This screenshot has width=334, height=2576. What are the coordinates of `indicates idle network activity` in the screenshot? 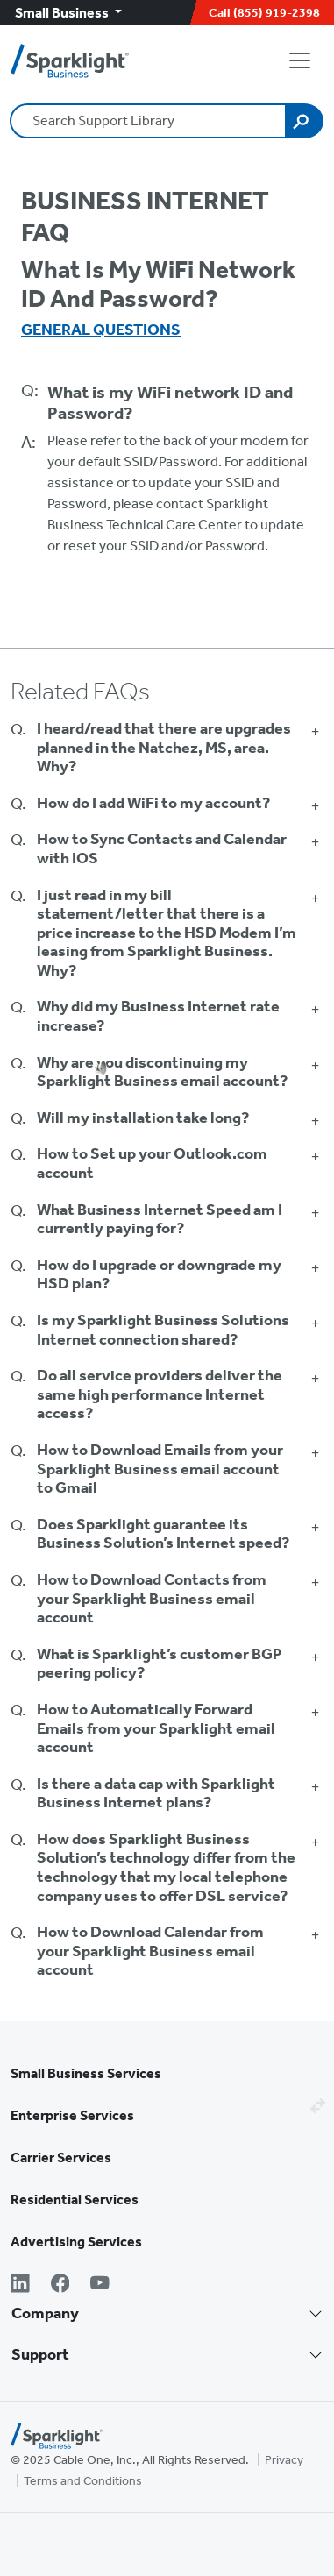 It's located at (317, 2105).